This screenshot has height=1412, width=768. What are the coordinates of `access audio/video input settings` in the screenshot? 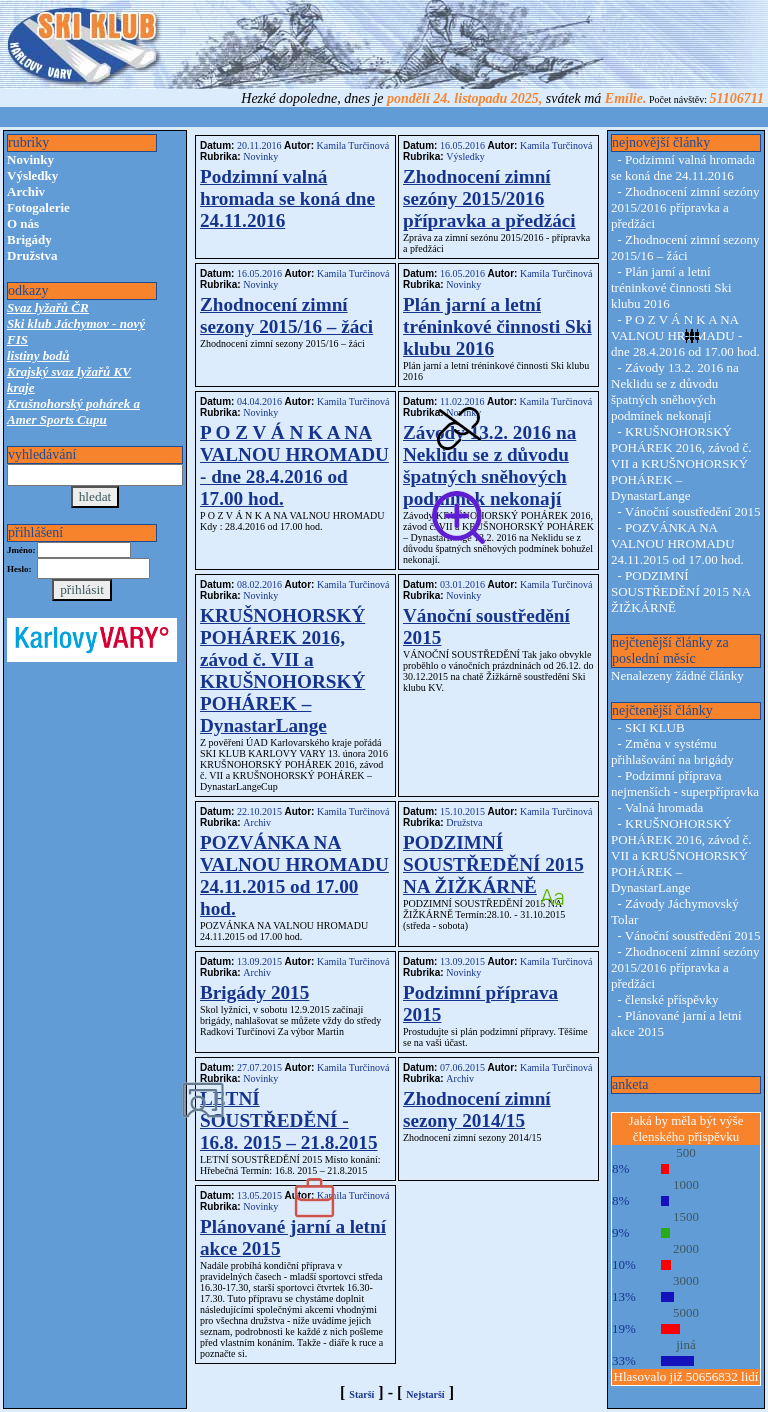 It's located at (692, 336).